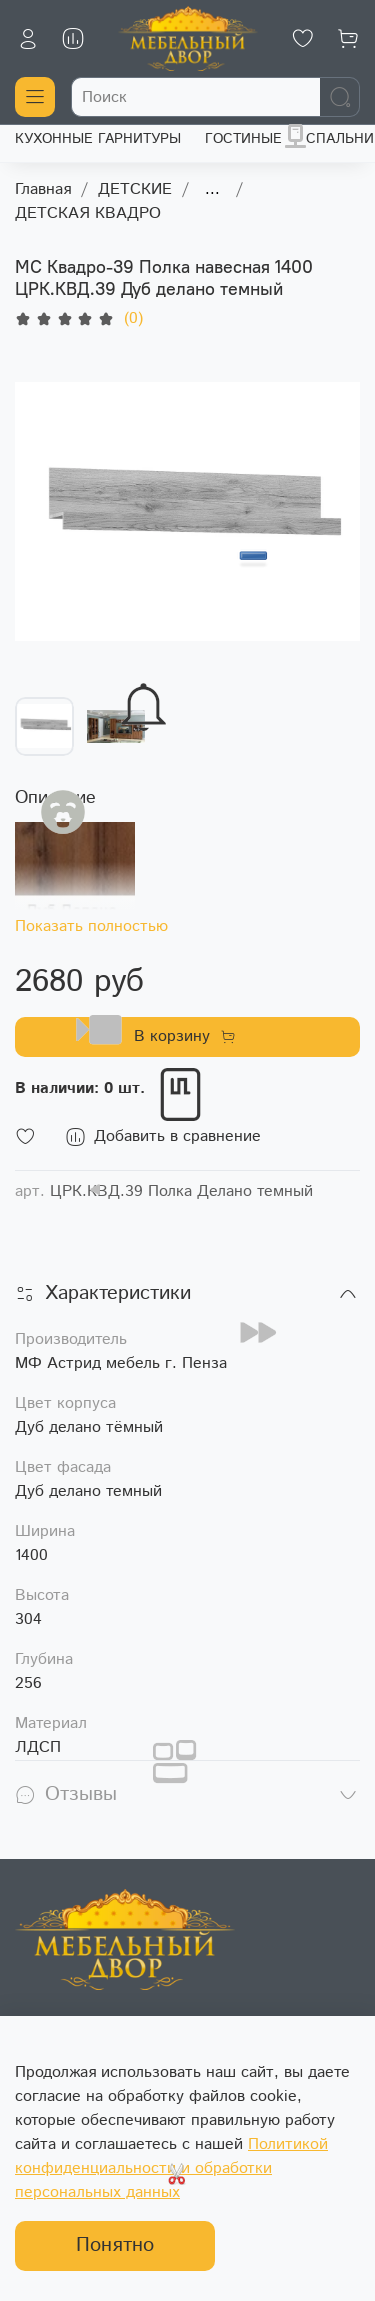 This screenshot has height=2301, width=375. What do you see at coordinates (143, 705) in the screenshot?
I see `access notification settings` at bounding box center [143, 705].